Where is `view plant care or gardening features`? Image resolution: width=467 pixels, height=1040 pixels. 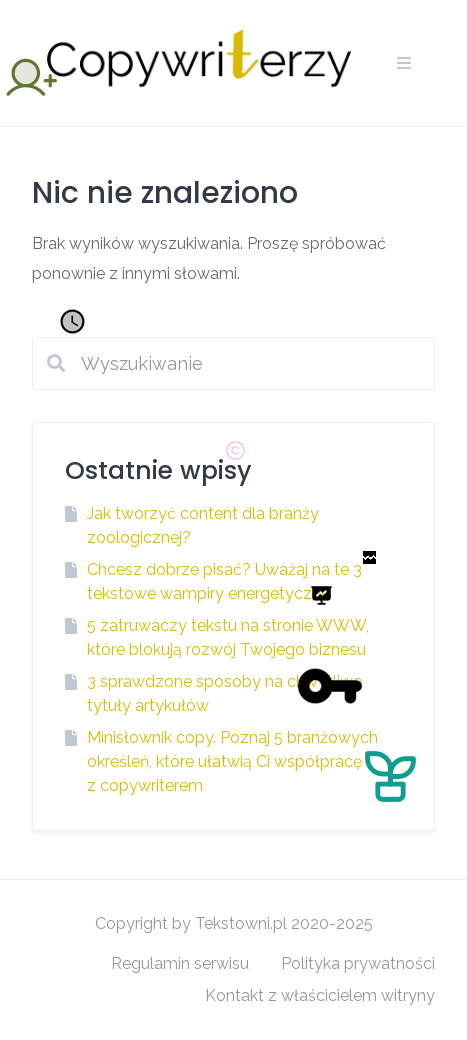 view plant care or gardening features is located at coordinates (390, 776).